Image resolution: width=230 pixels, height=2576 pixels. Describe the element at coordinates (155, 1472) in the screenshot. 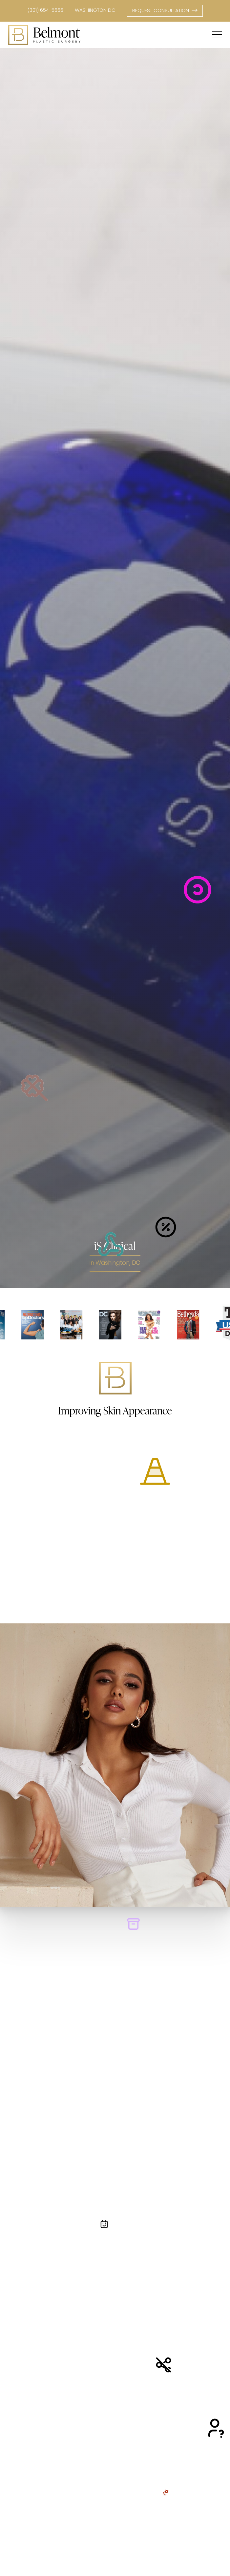

I see `indicates area under construction or maintenance` at that location.